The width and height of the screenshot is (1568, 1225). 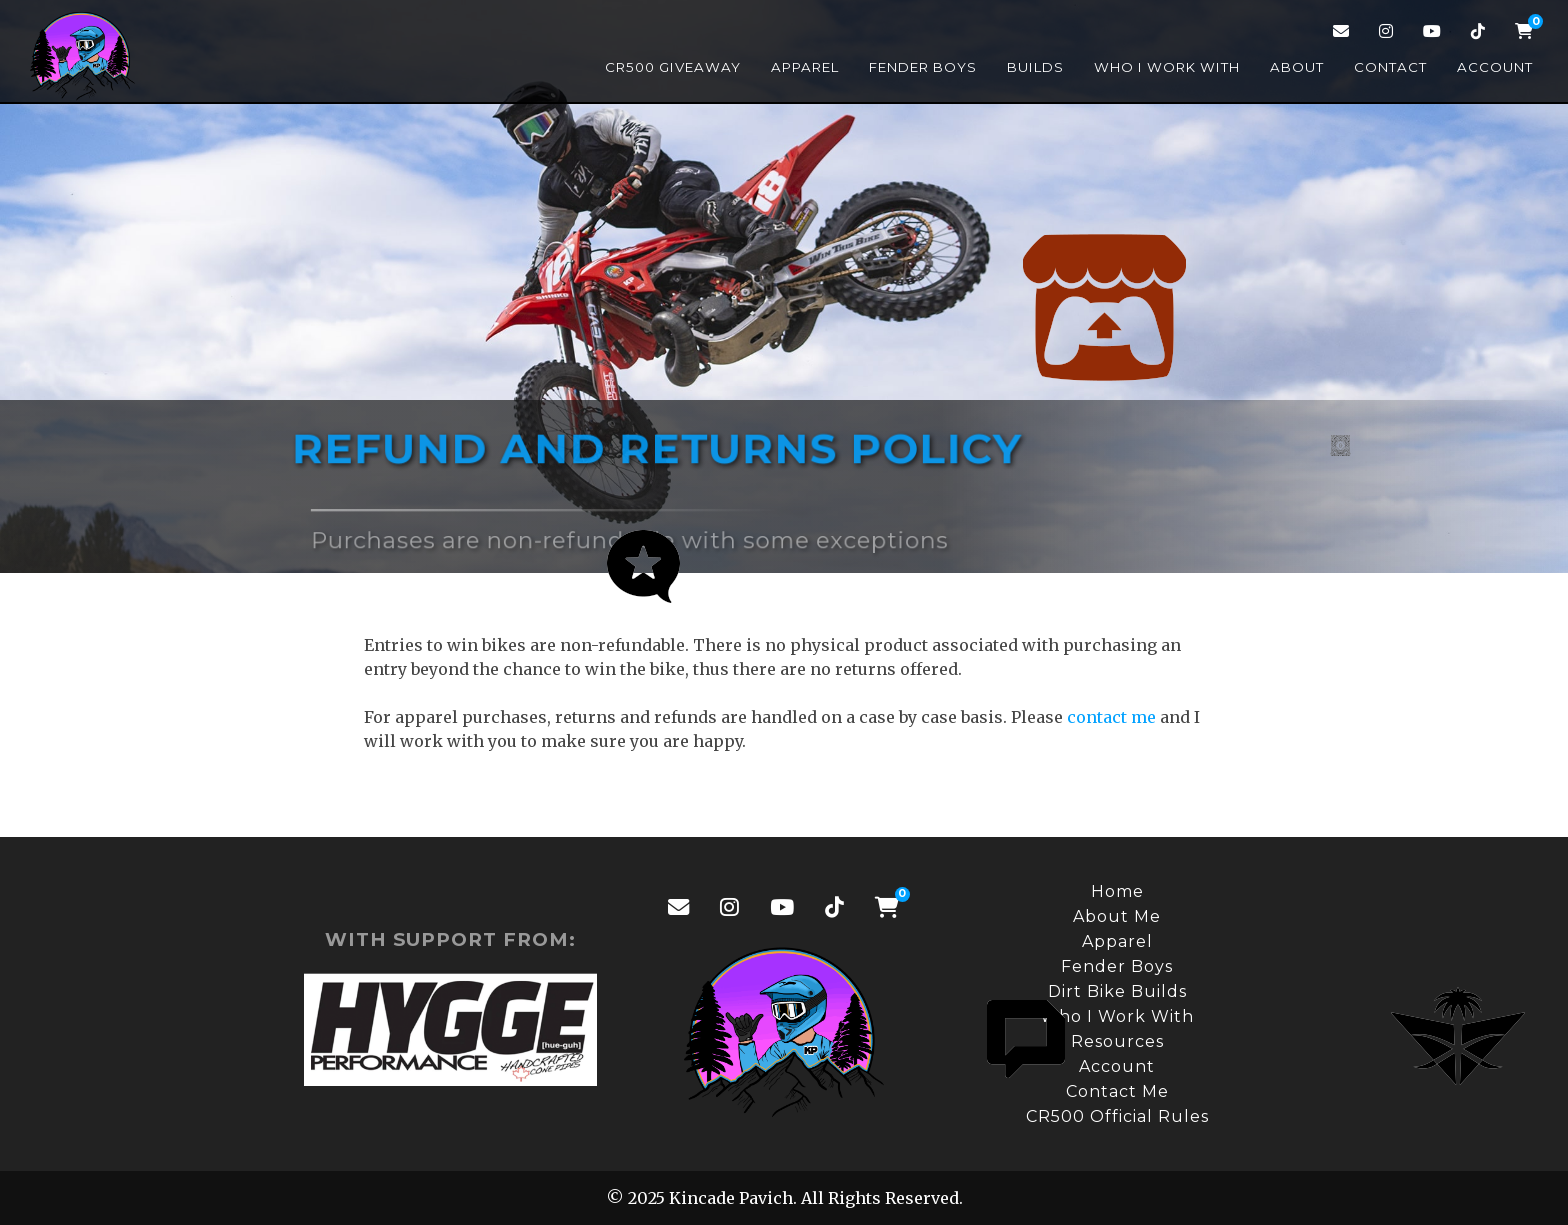 I want to click on open Google Chat, so click(x=1026, y=1039).